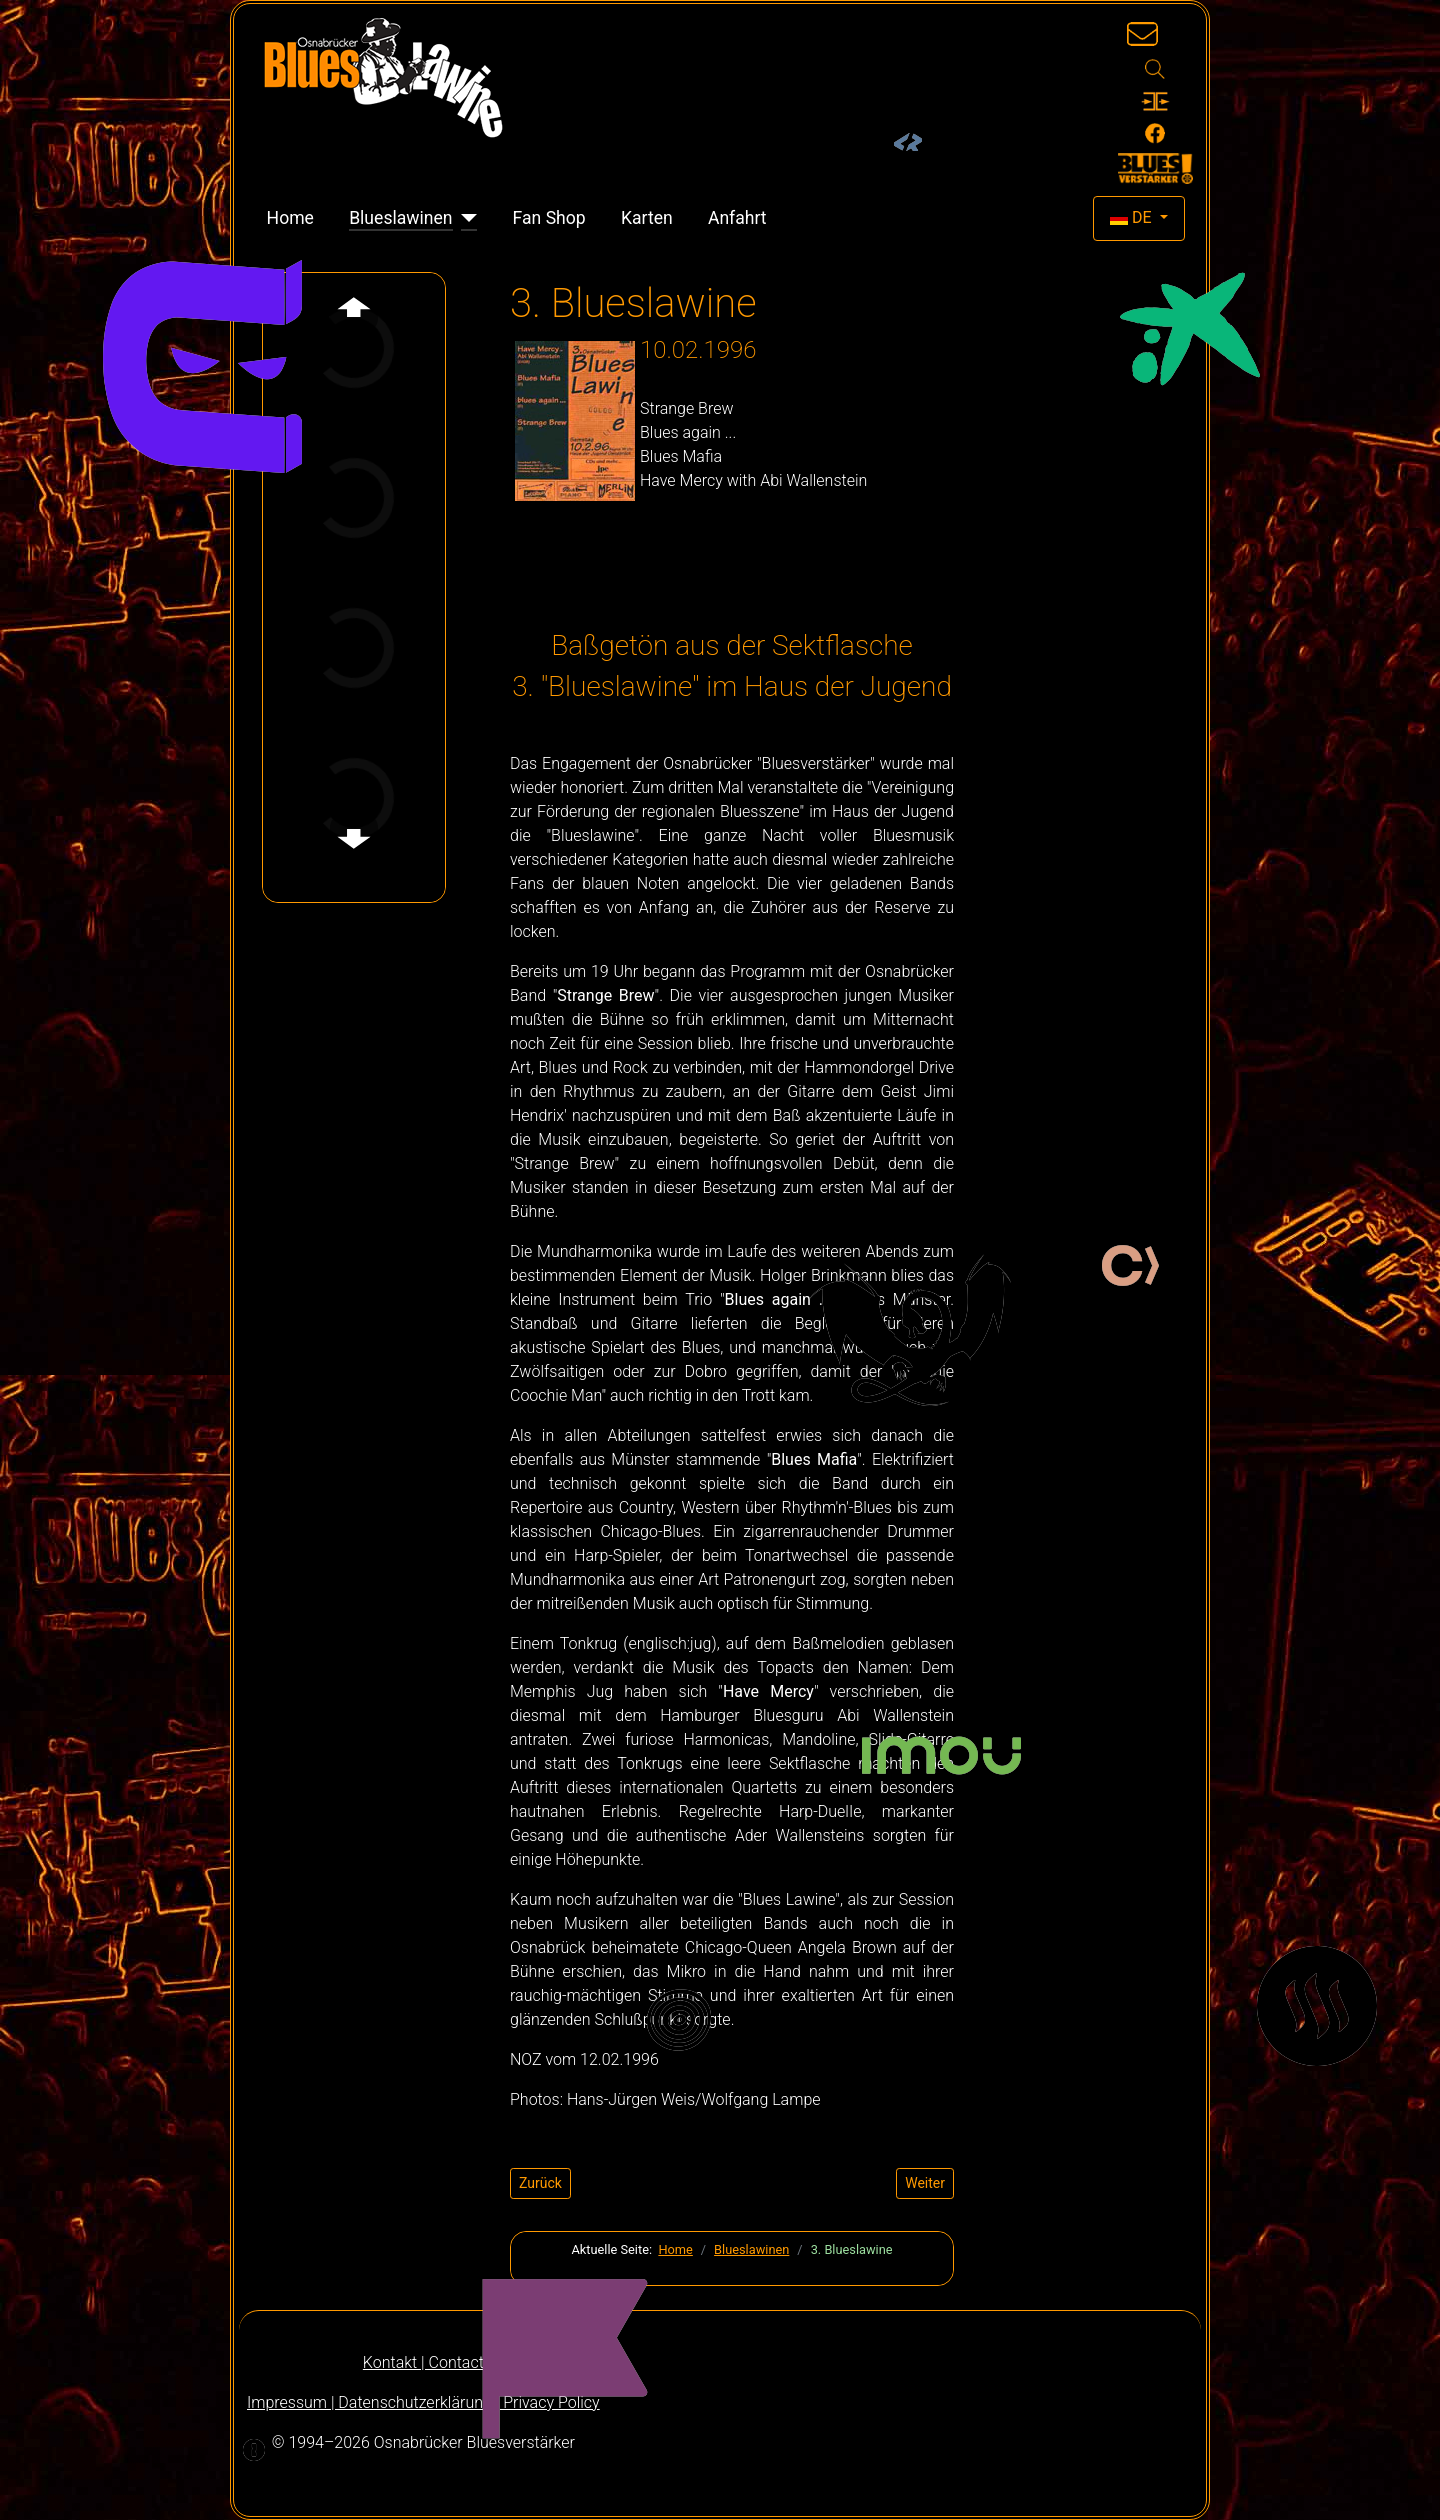  What do you see at coordinates (254, 2450) in the screenshot?
I see `open 1Password app` at bounding box center [254, 2450].